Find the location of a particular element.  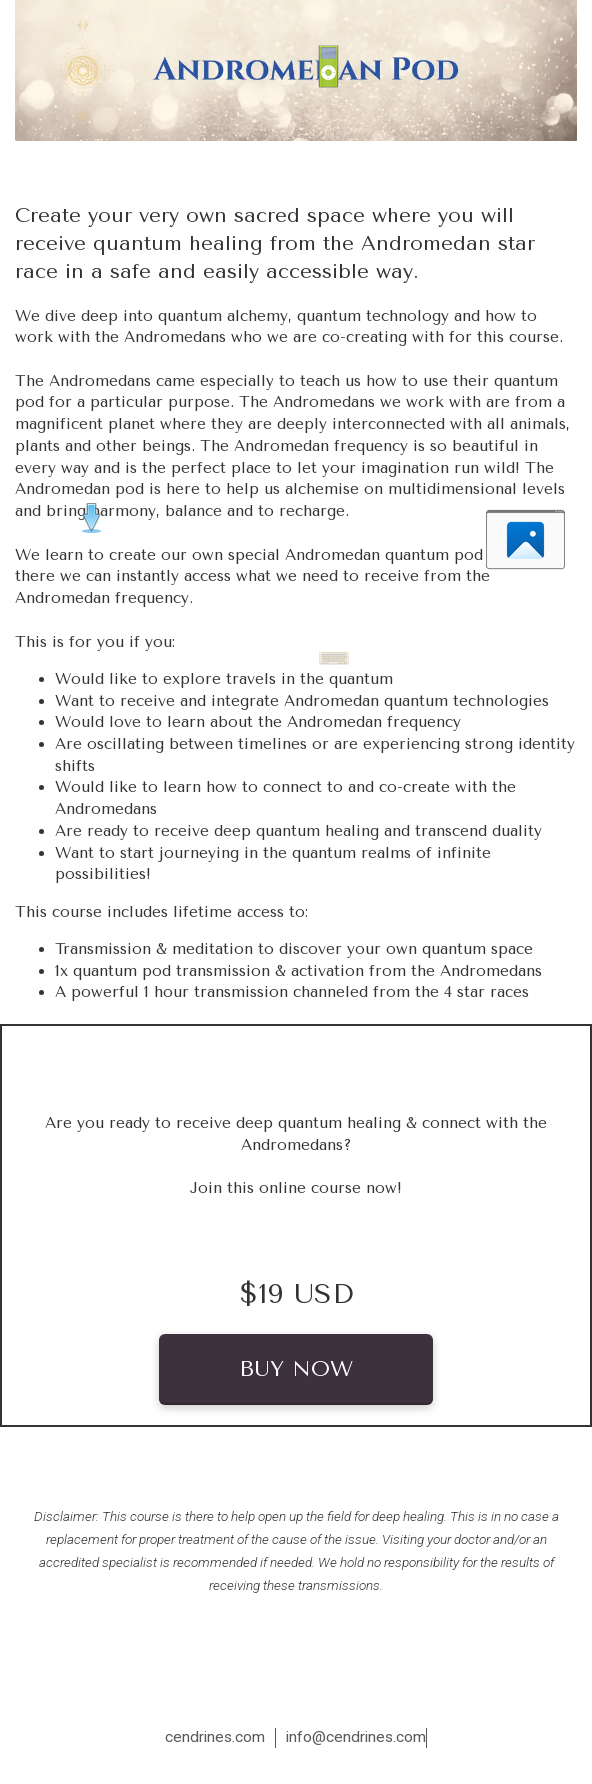

open photos app is located at coordinates (525, 539).